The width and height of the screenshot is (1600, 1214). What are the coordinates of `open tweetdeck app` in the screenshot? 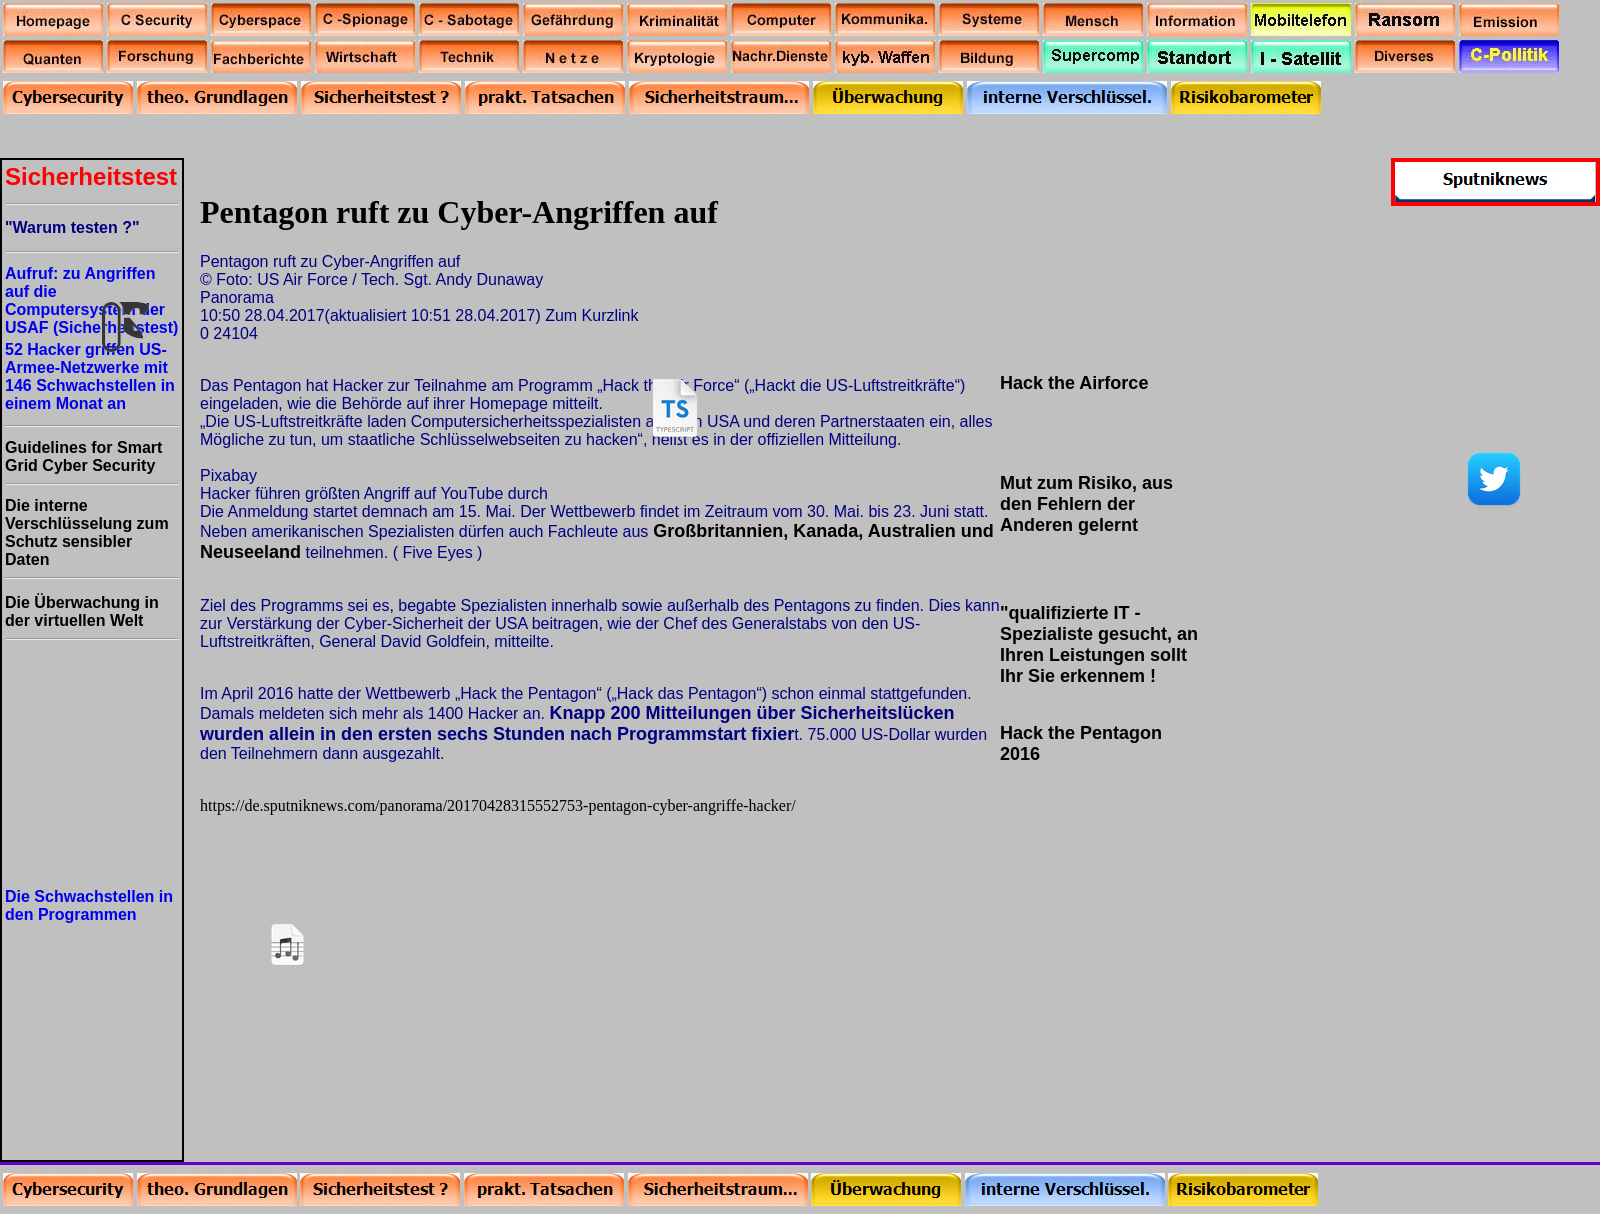 It's located at (1494, 479).